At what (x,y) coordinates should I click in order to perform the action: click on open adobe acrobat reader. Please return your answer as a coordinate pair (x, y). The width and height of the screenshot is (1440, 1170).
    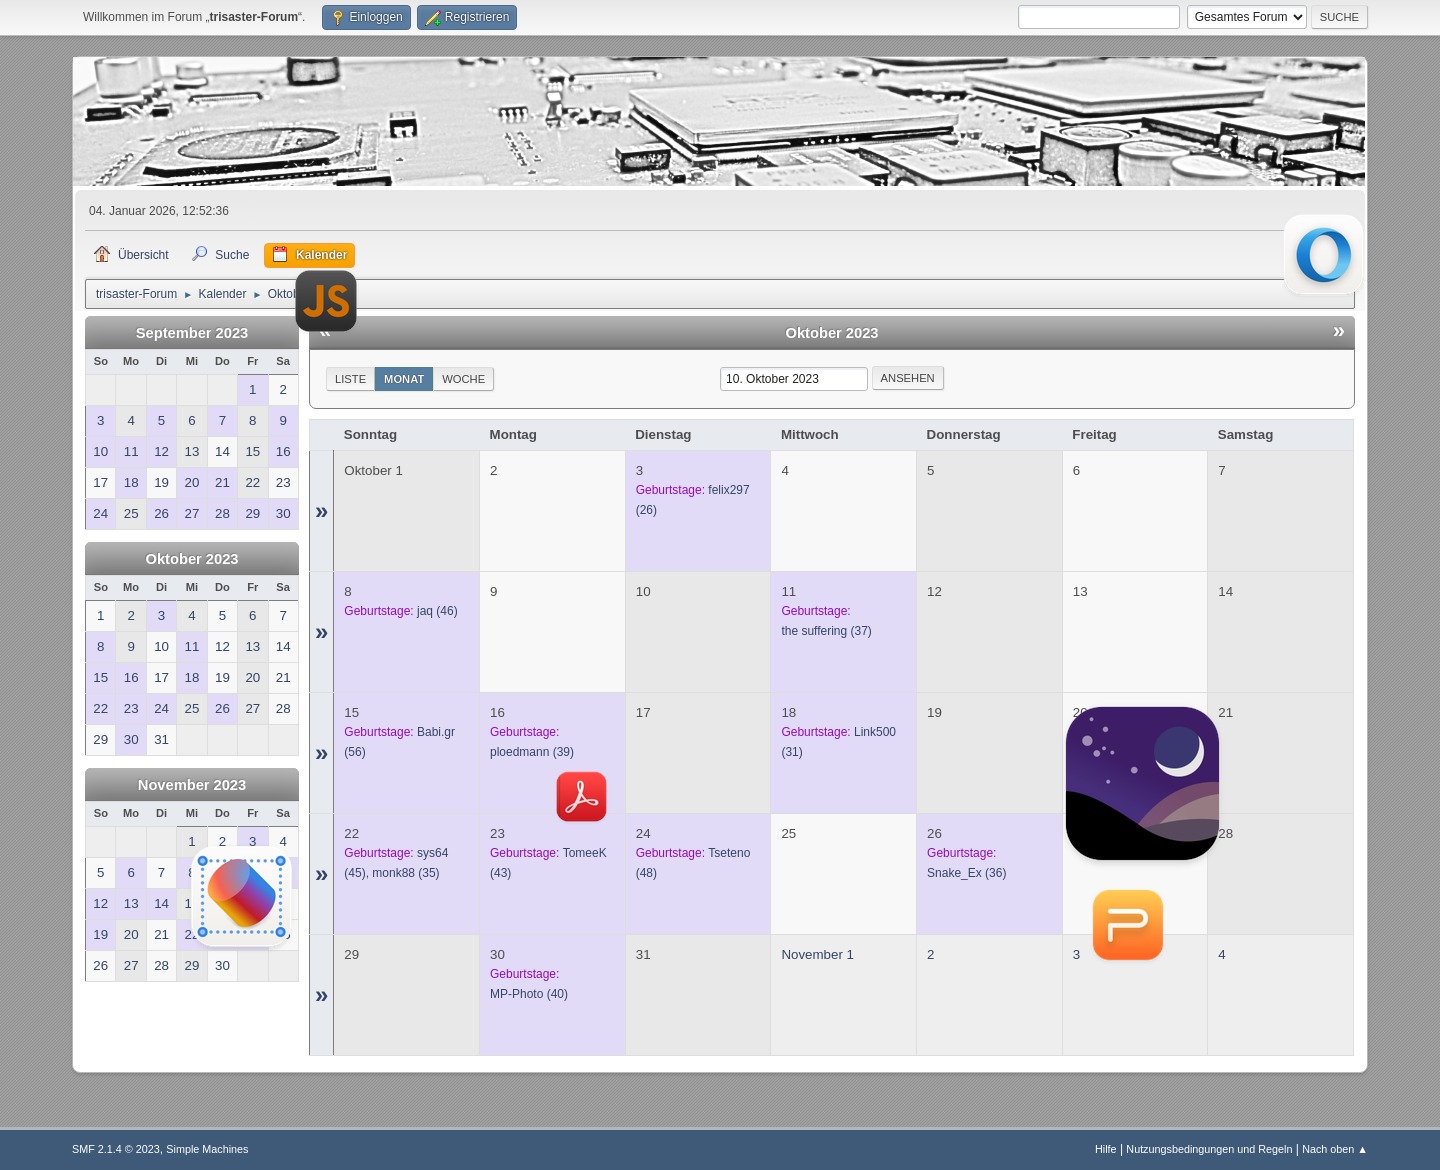
    Looking at the image, I should click on (581, 796).